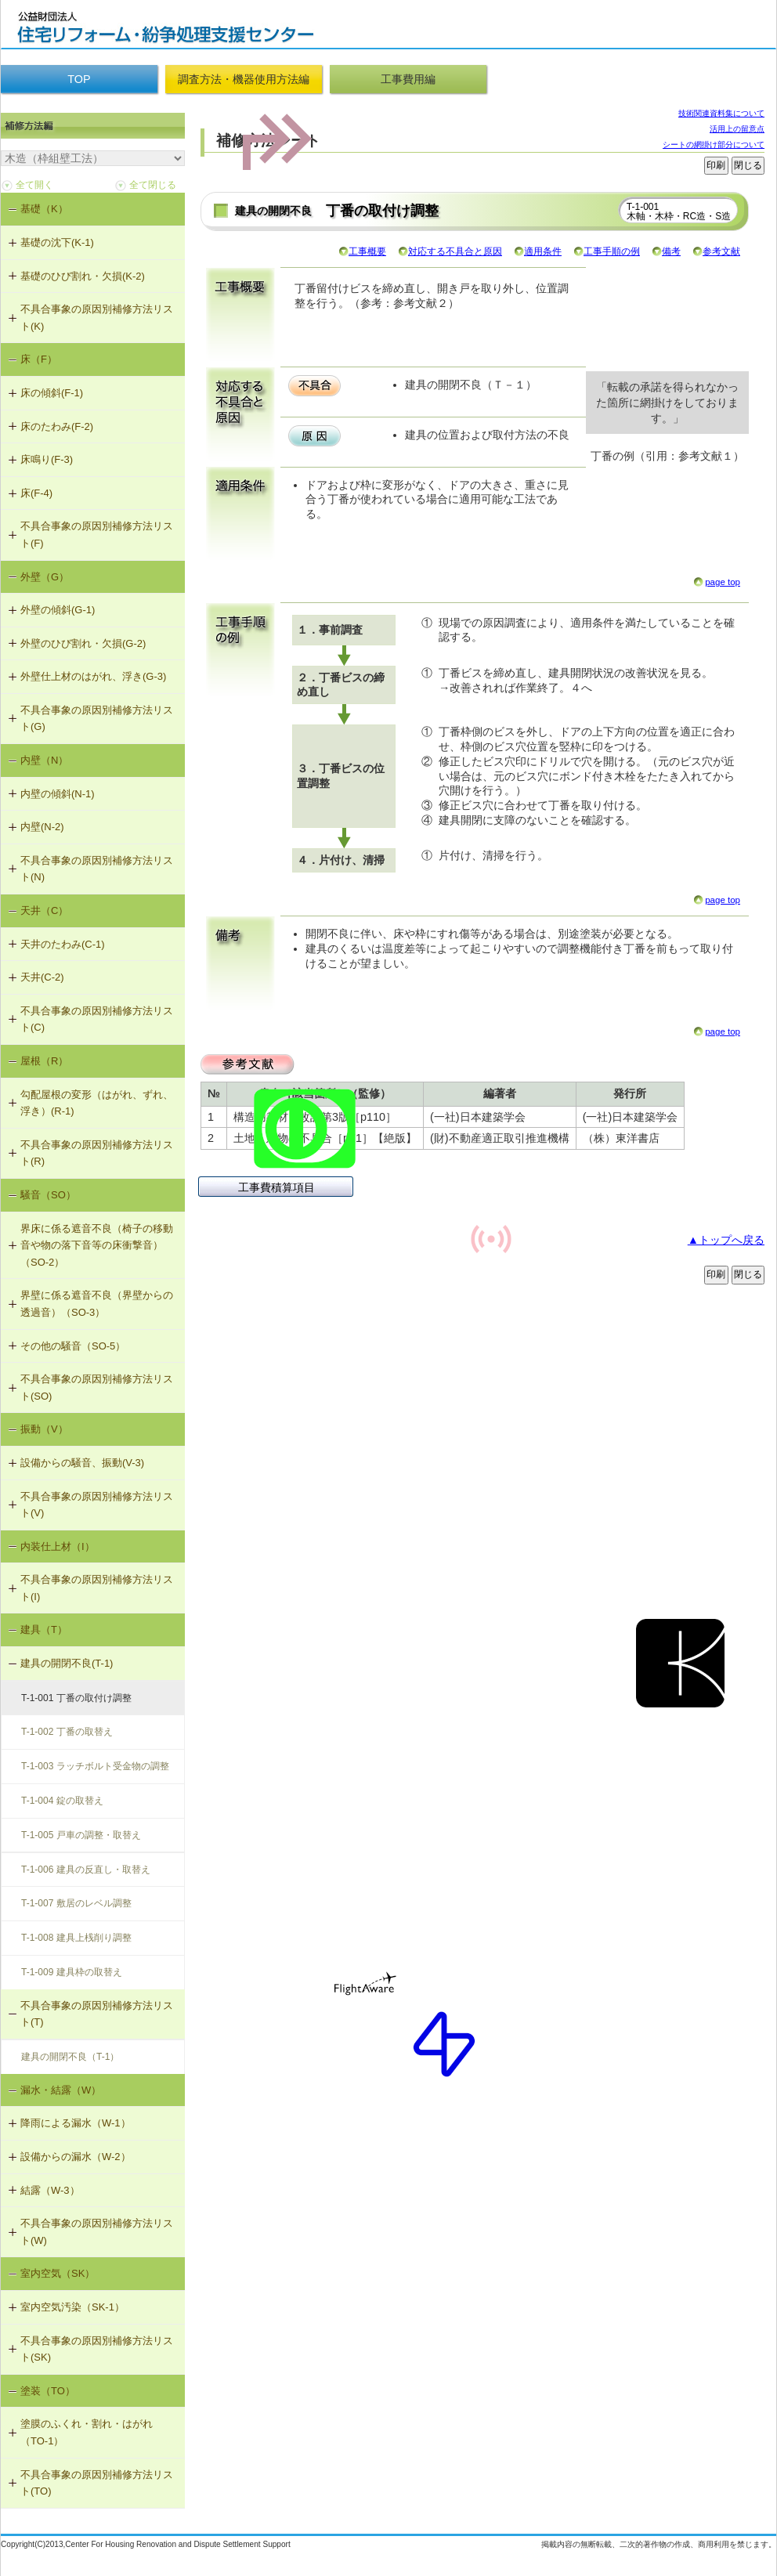  Describe the element at coordinates (365, 1983) in the screenshot. I see `open FlightAware flight tracking app` at that location.